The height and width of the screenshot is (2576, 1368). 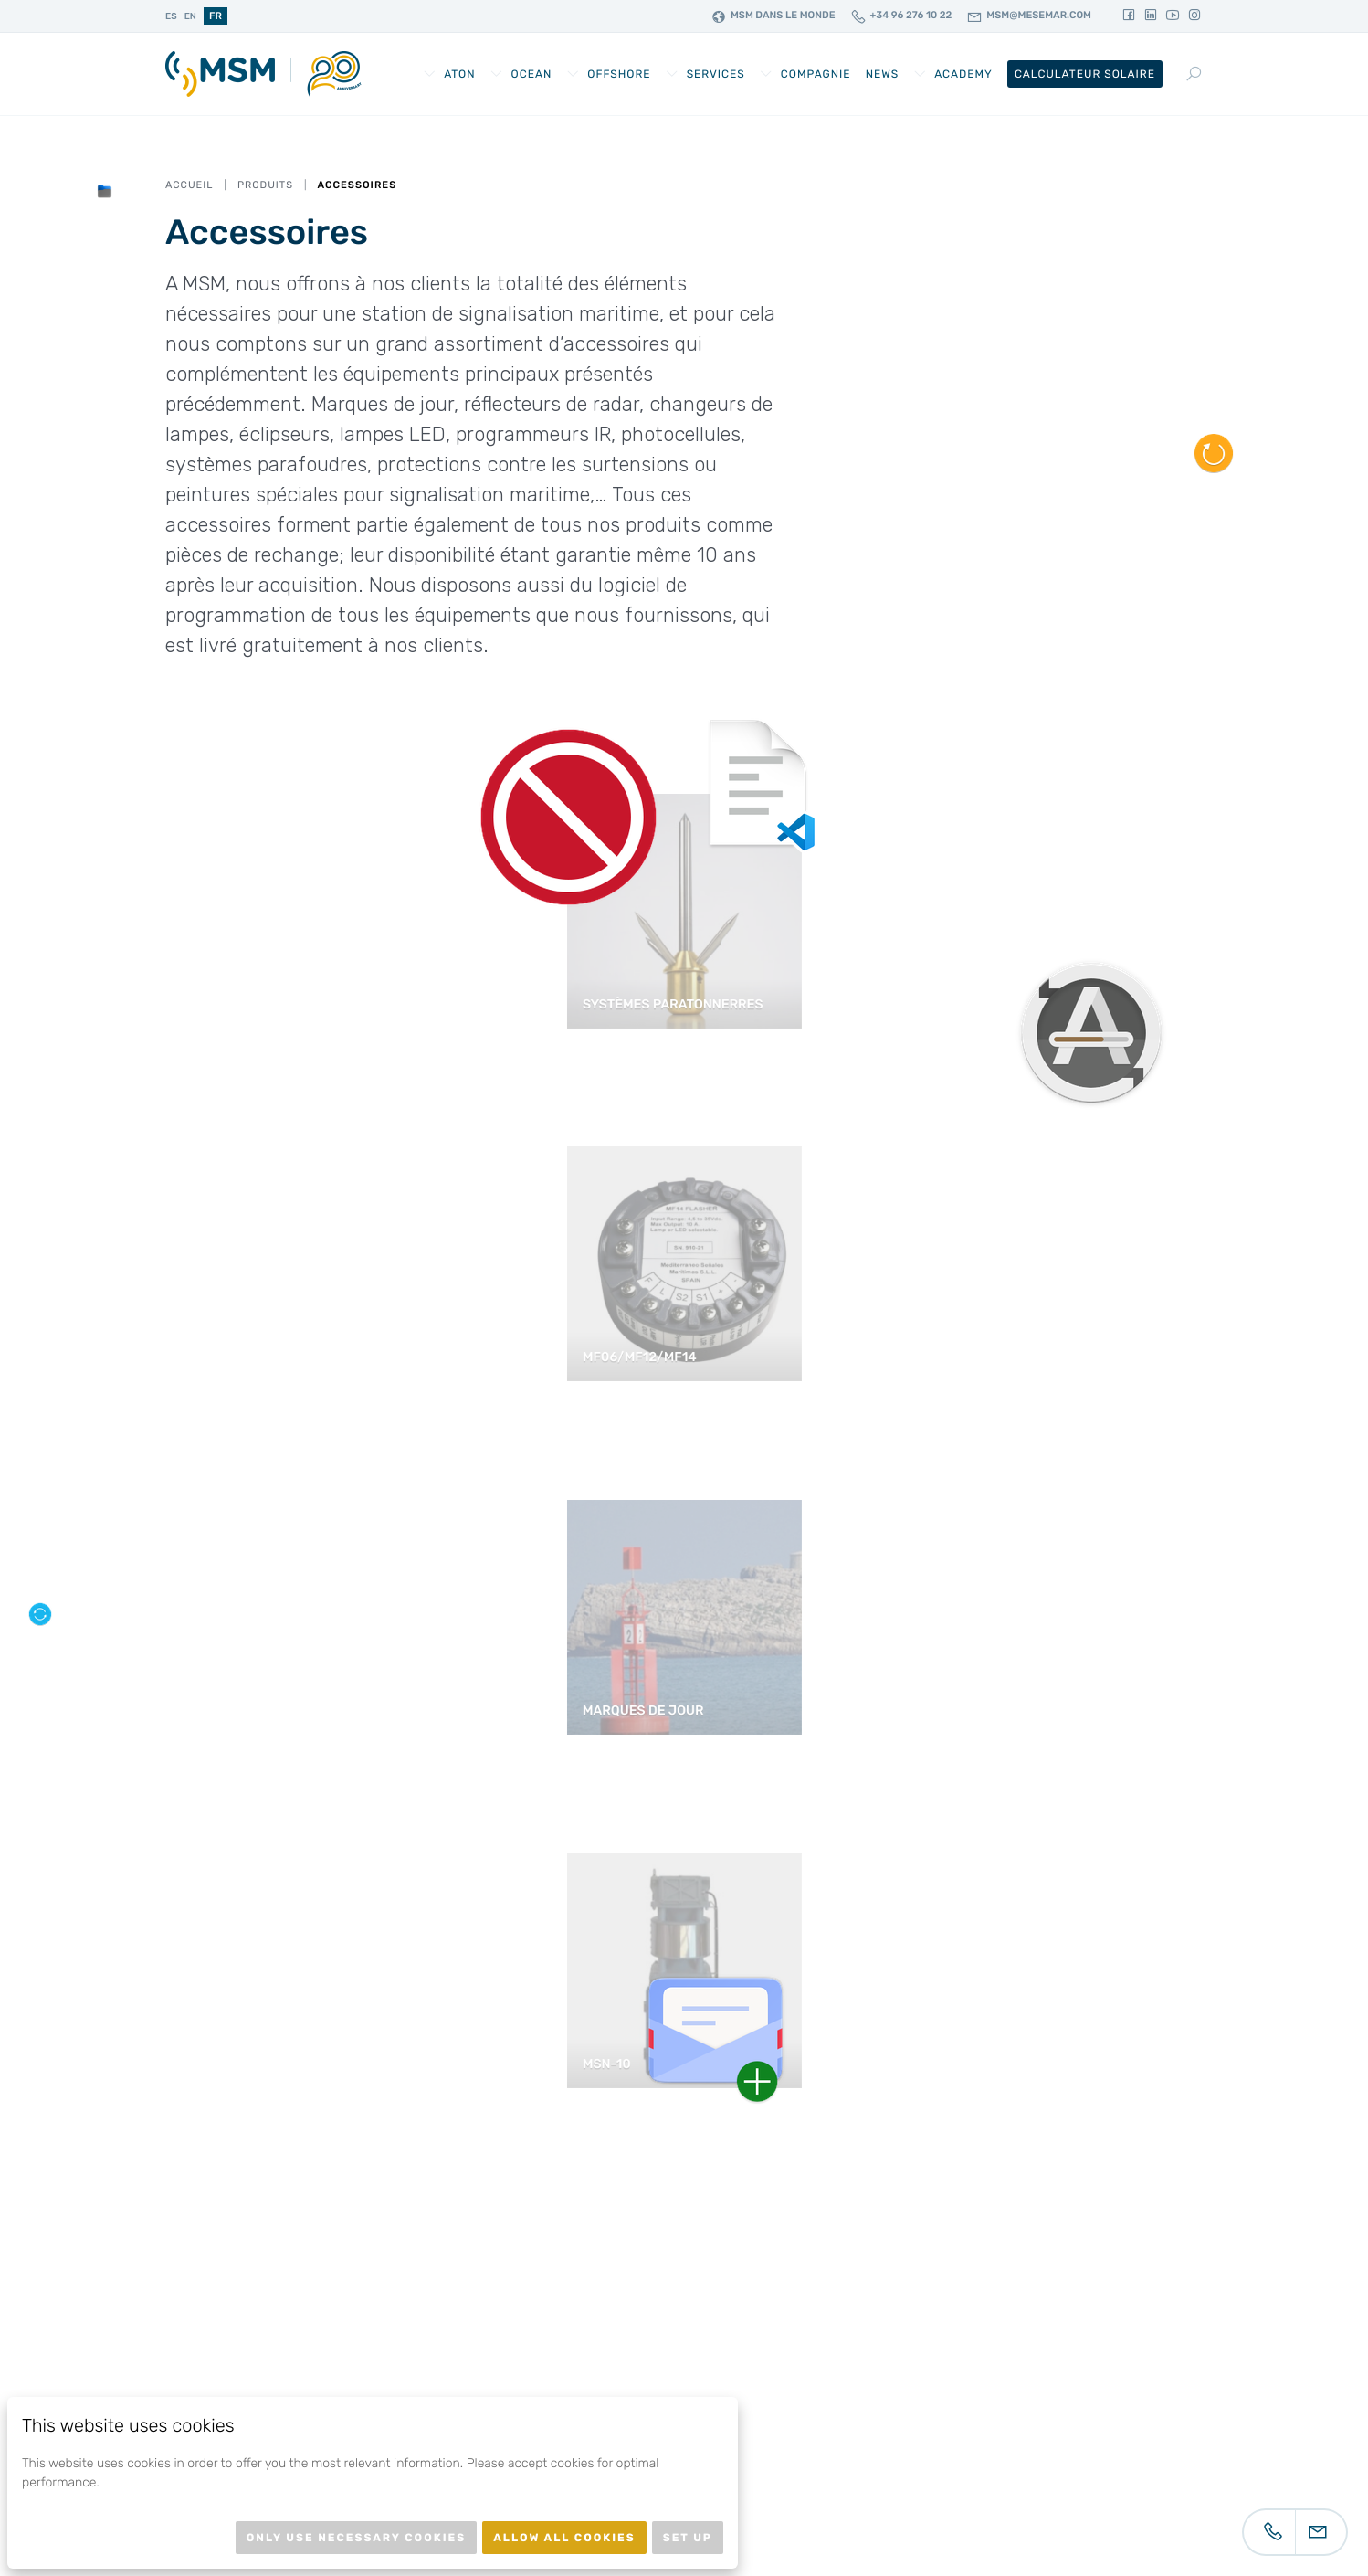 What do you see at coordinates (1091, 1033) in the screenshot?
I see `check for available software updates` at bounding box center [1091, 1033].